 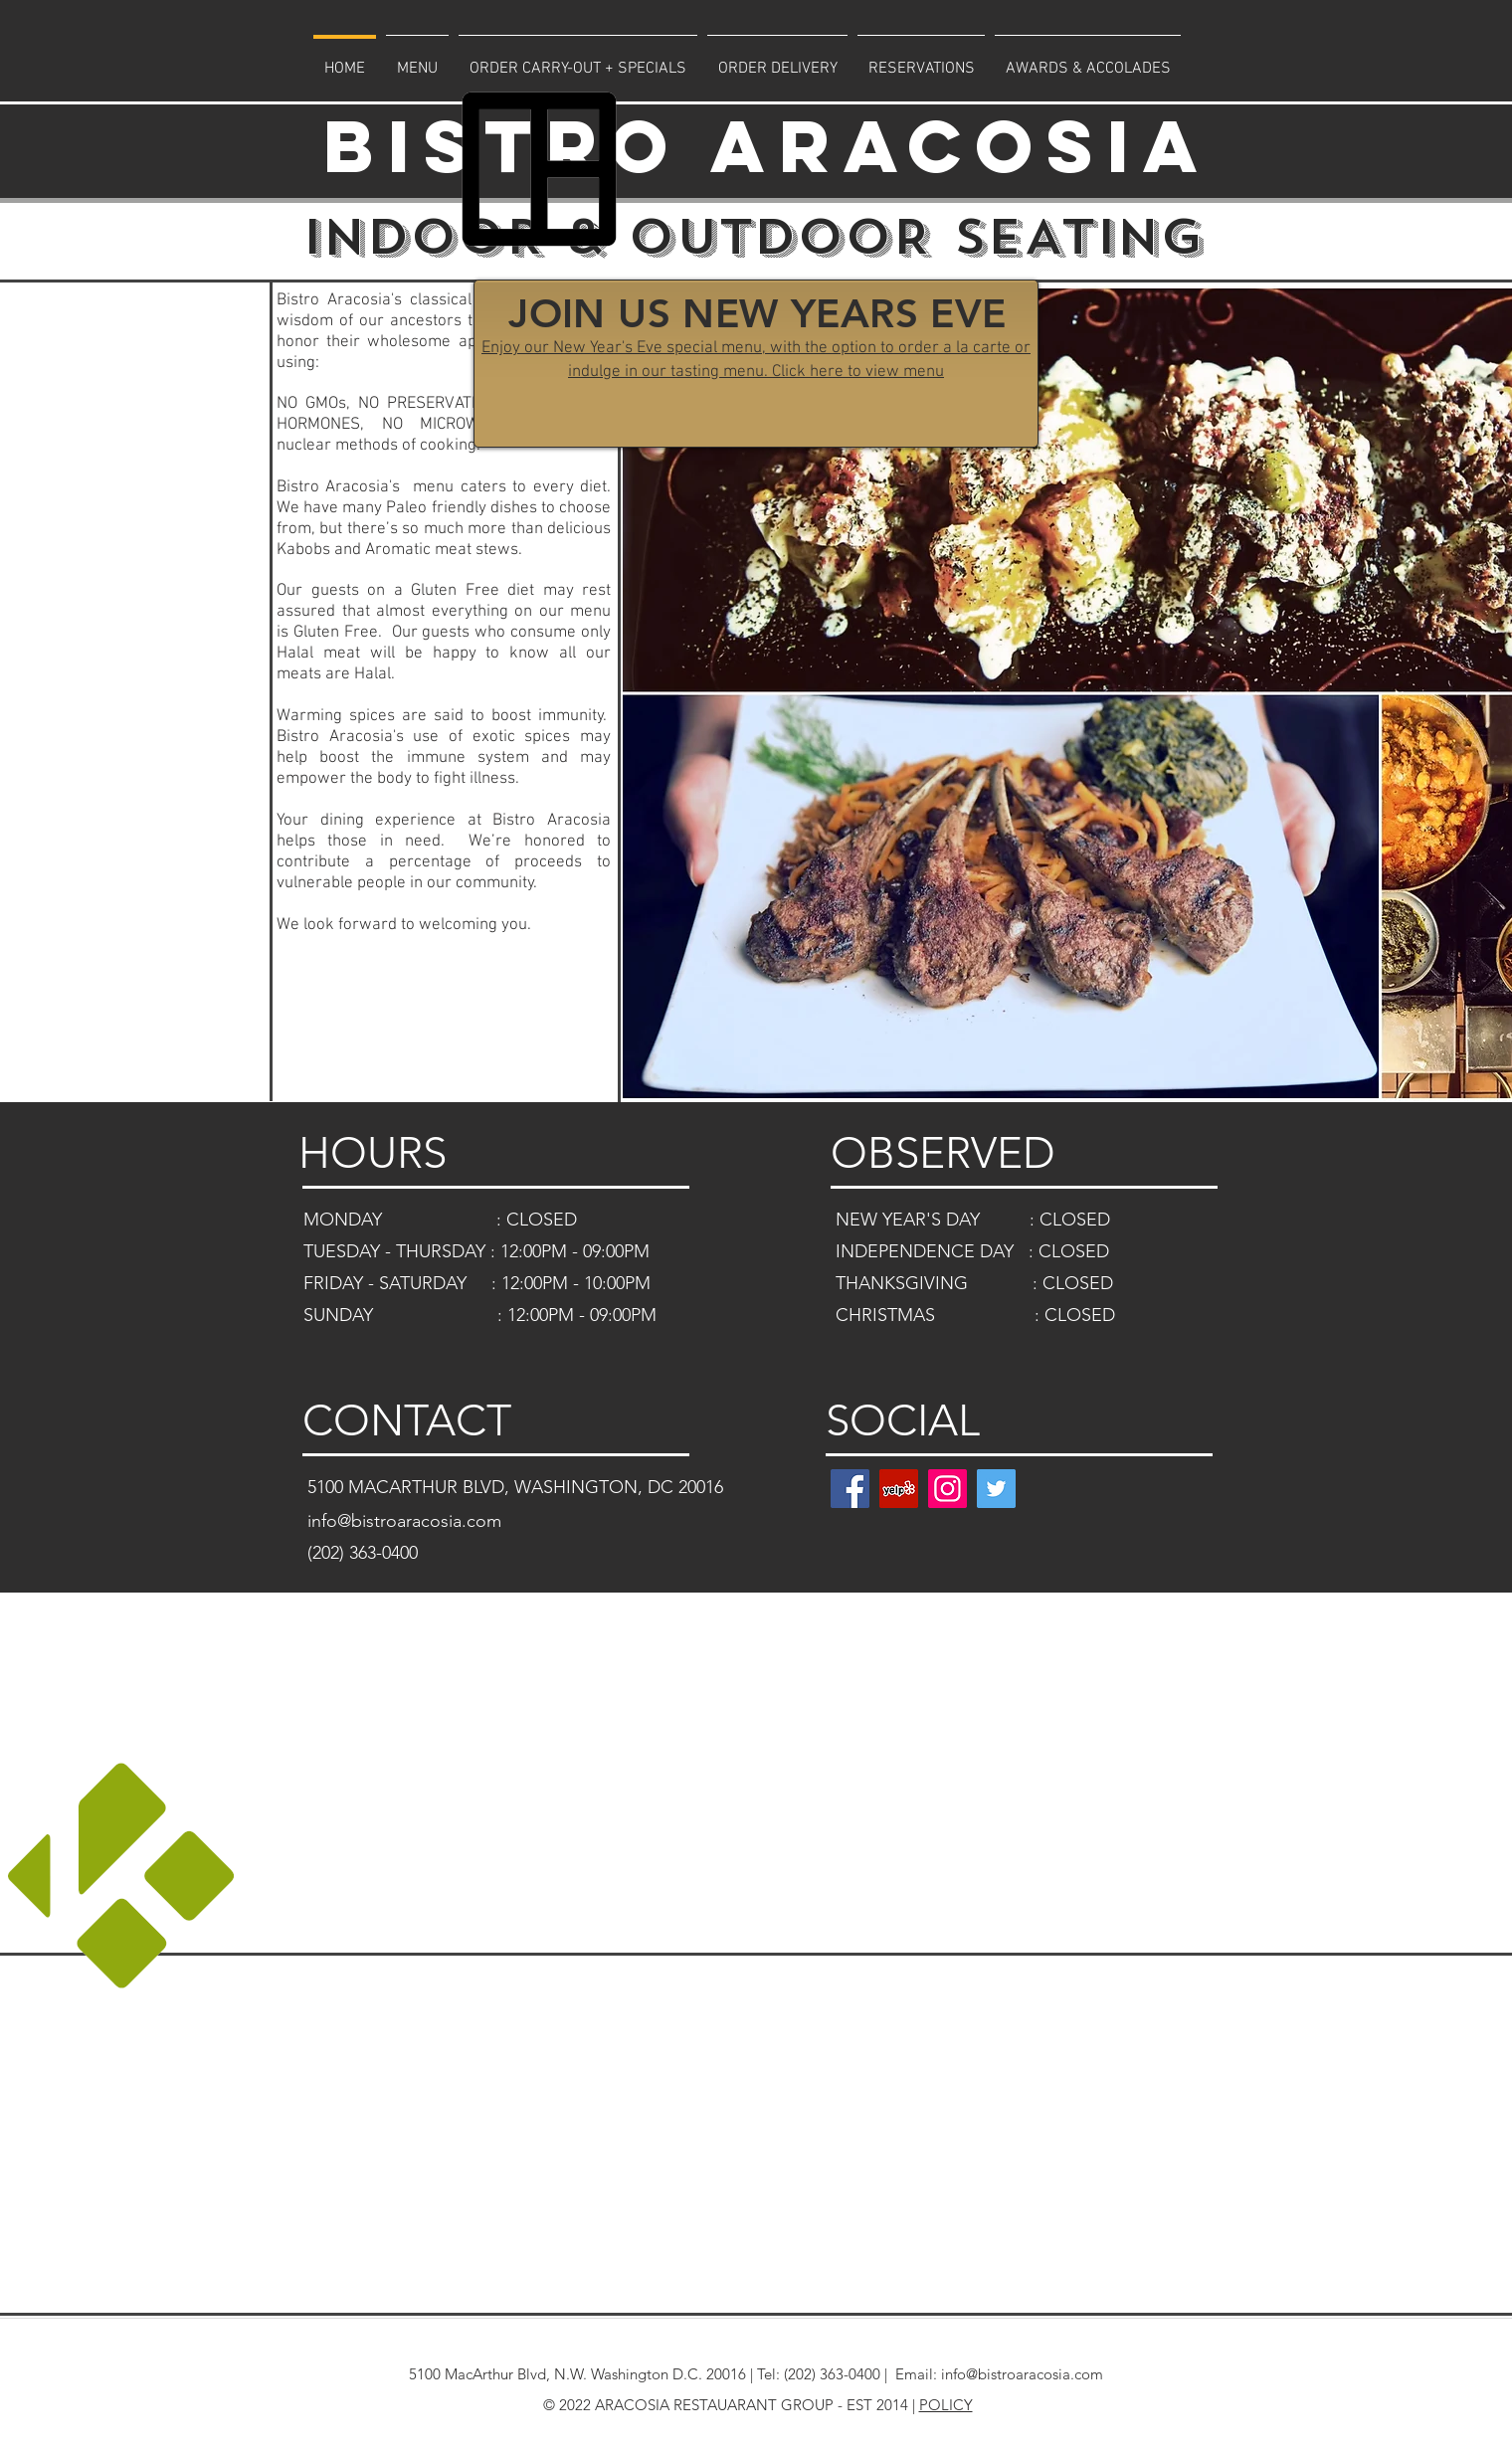 I want to click on switch to grid layout view, so click(x=539, y=169).